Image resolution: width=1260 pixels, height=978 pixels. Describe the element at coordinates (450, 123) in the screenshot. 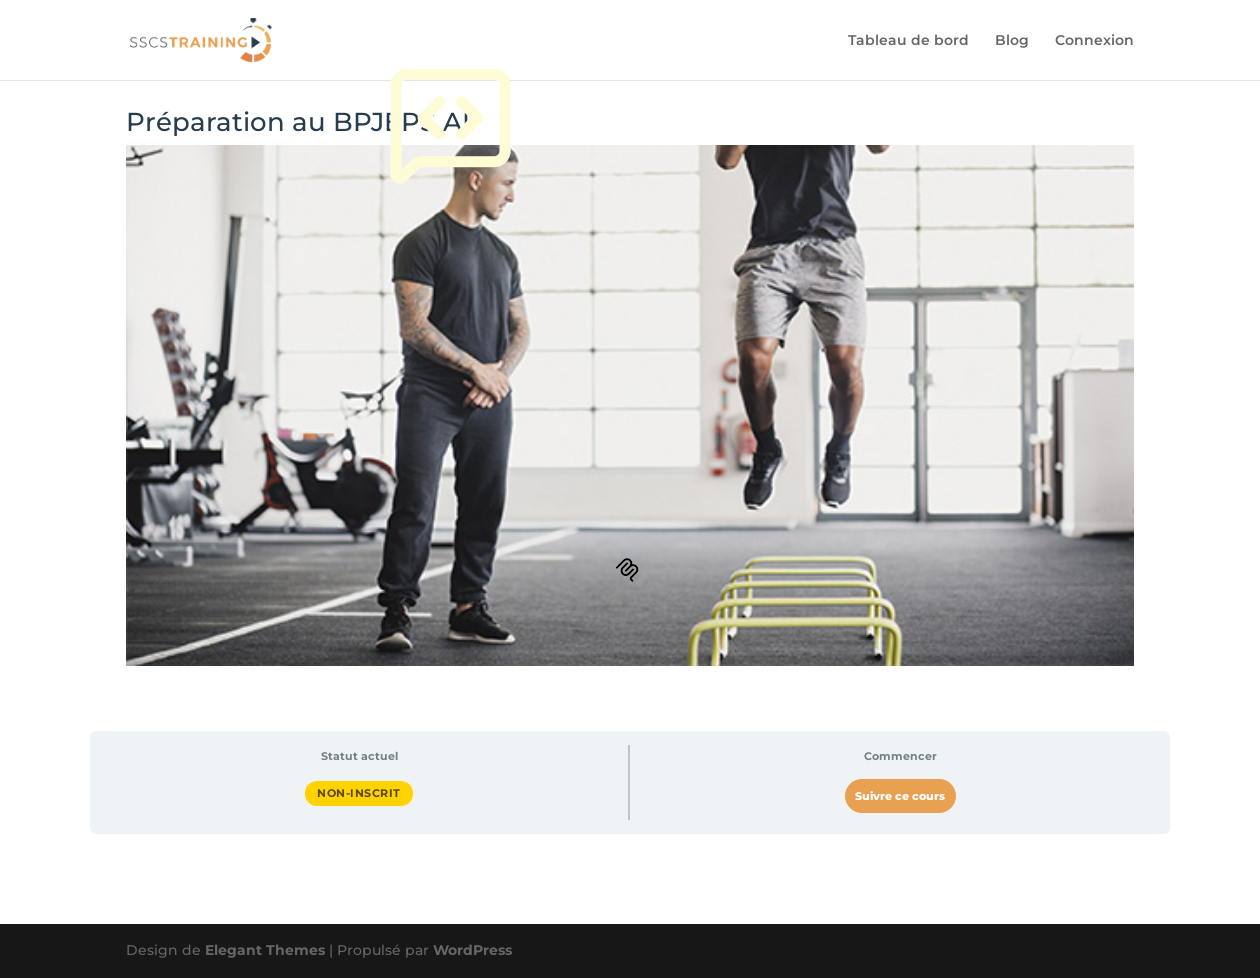

I see `view code snippets in chat` at that location.